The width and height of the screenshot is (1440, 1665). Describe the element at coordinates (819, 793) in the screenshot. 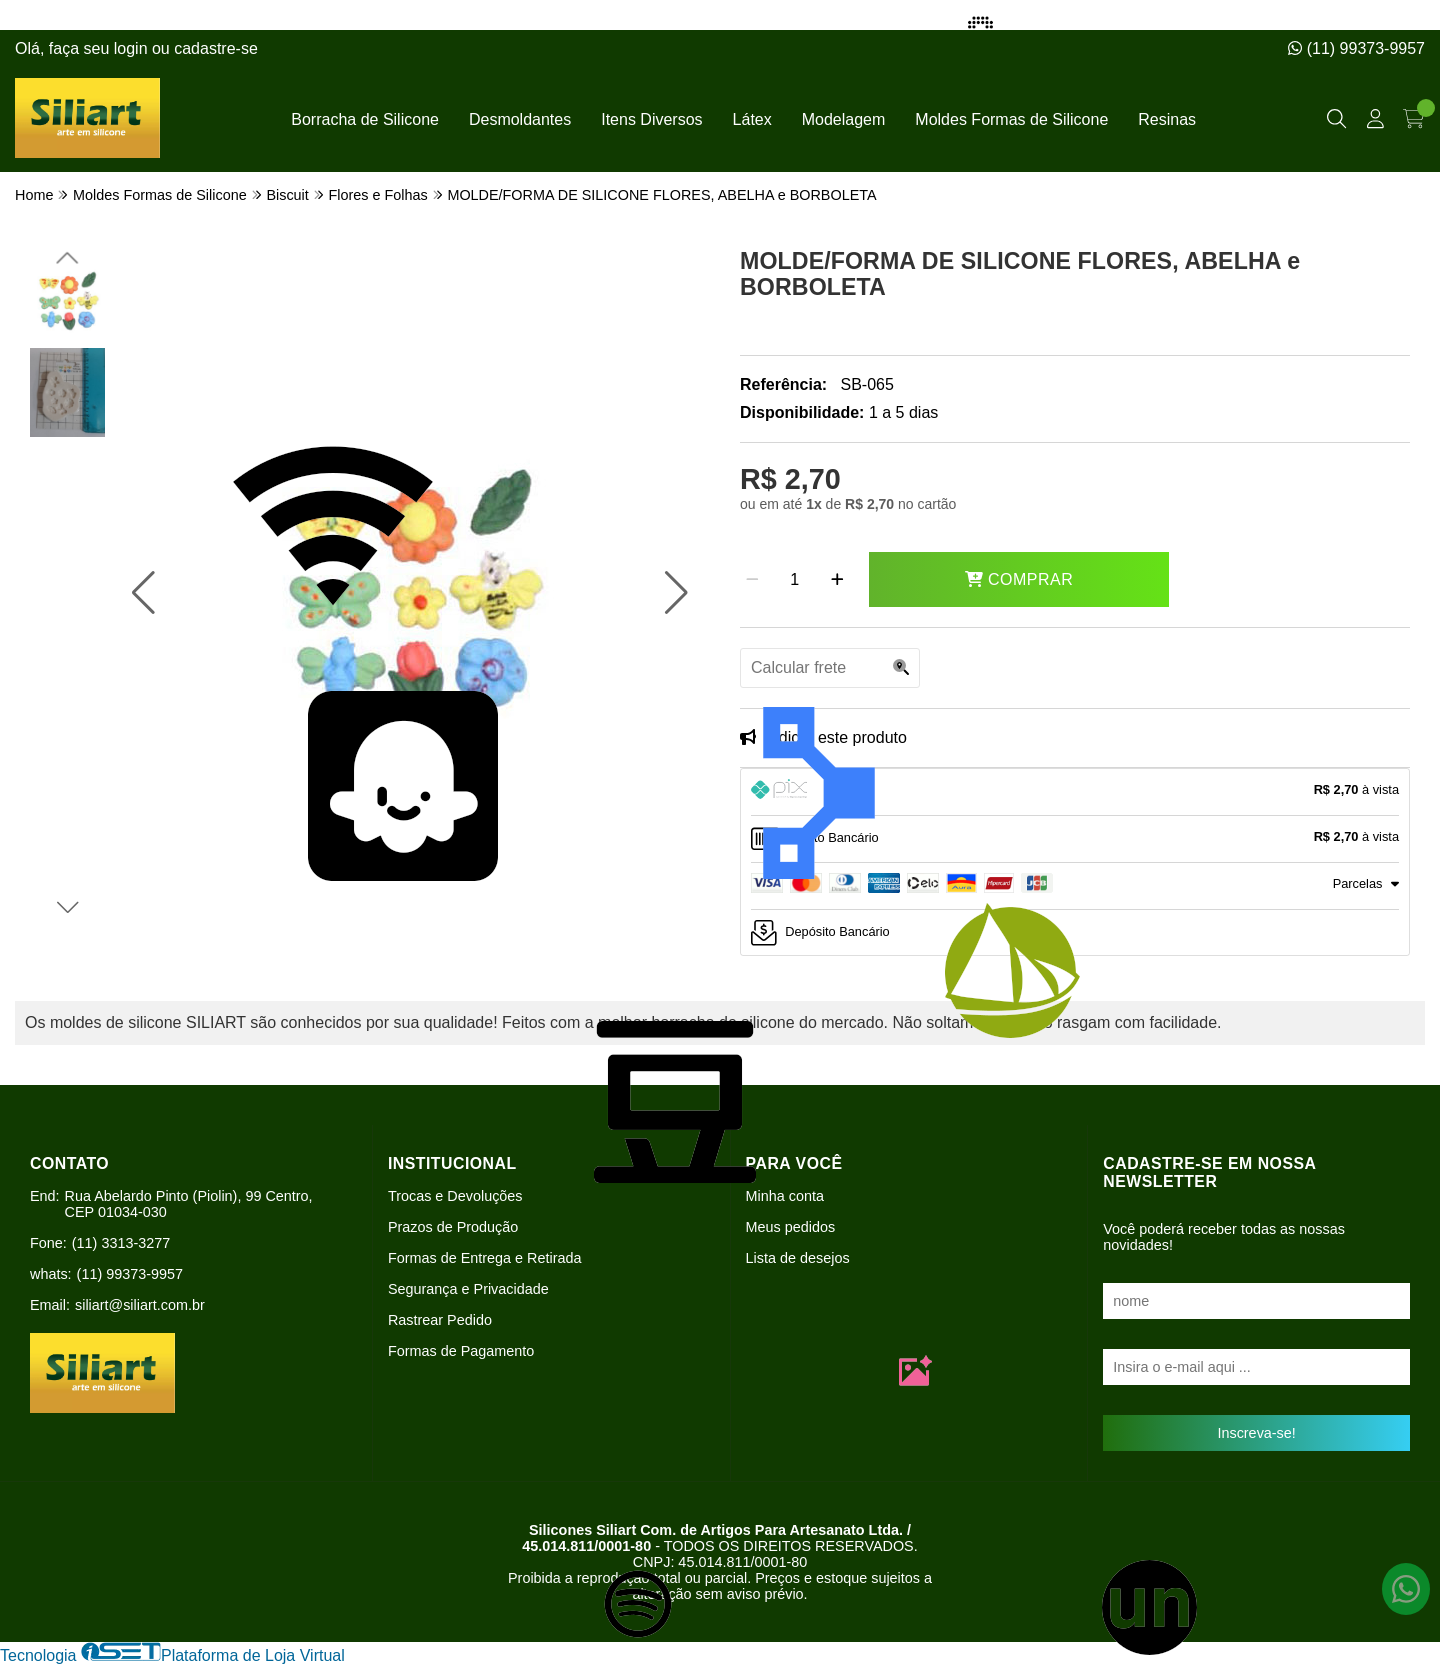

I see `puppet configuration management tool logo` at that location.